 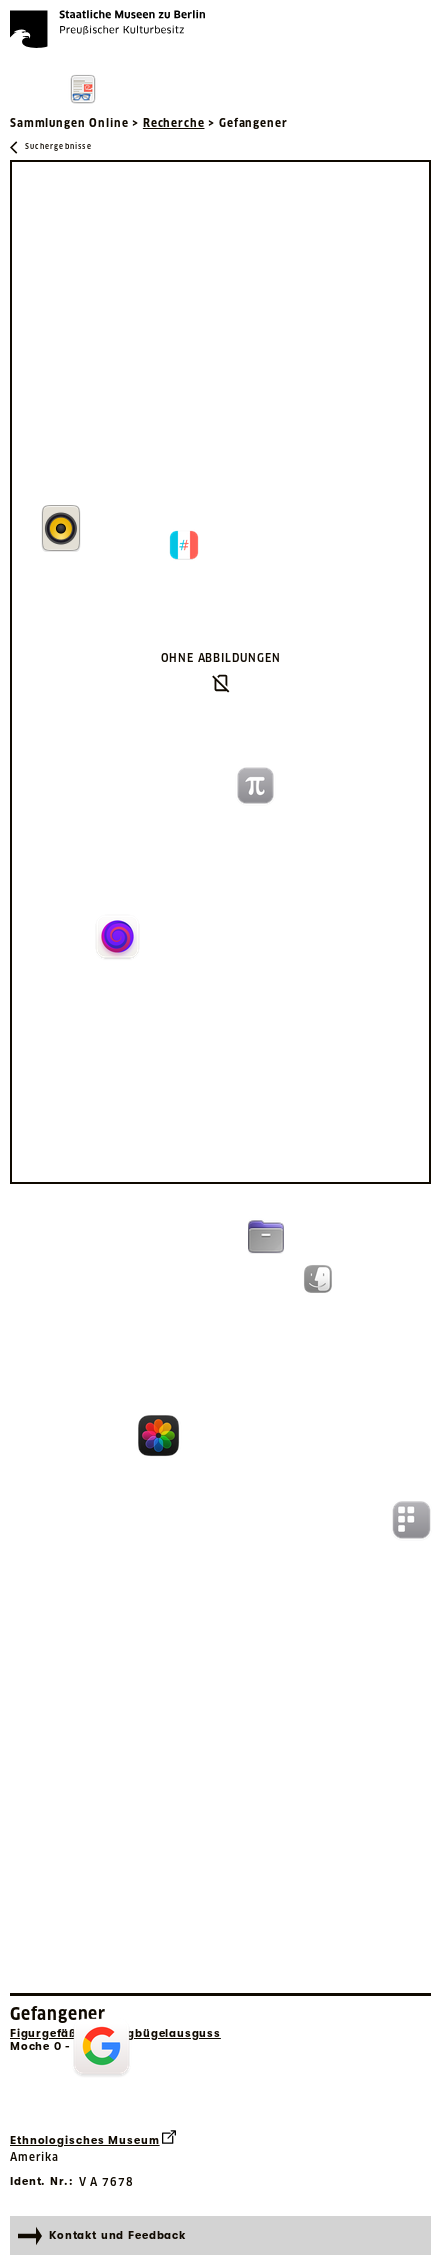 I want to click on open evince document viewer, so click(x=83, y=89).